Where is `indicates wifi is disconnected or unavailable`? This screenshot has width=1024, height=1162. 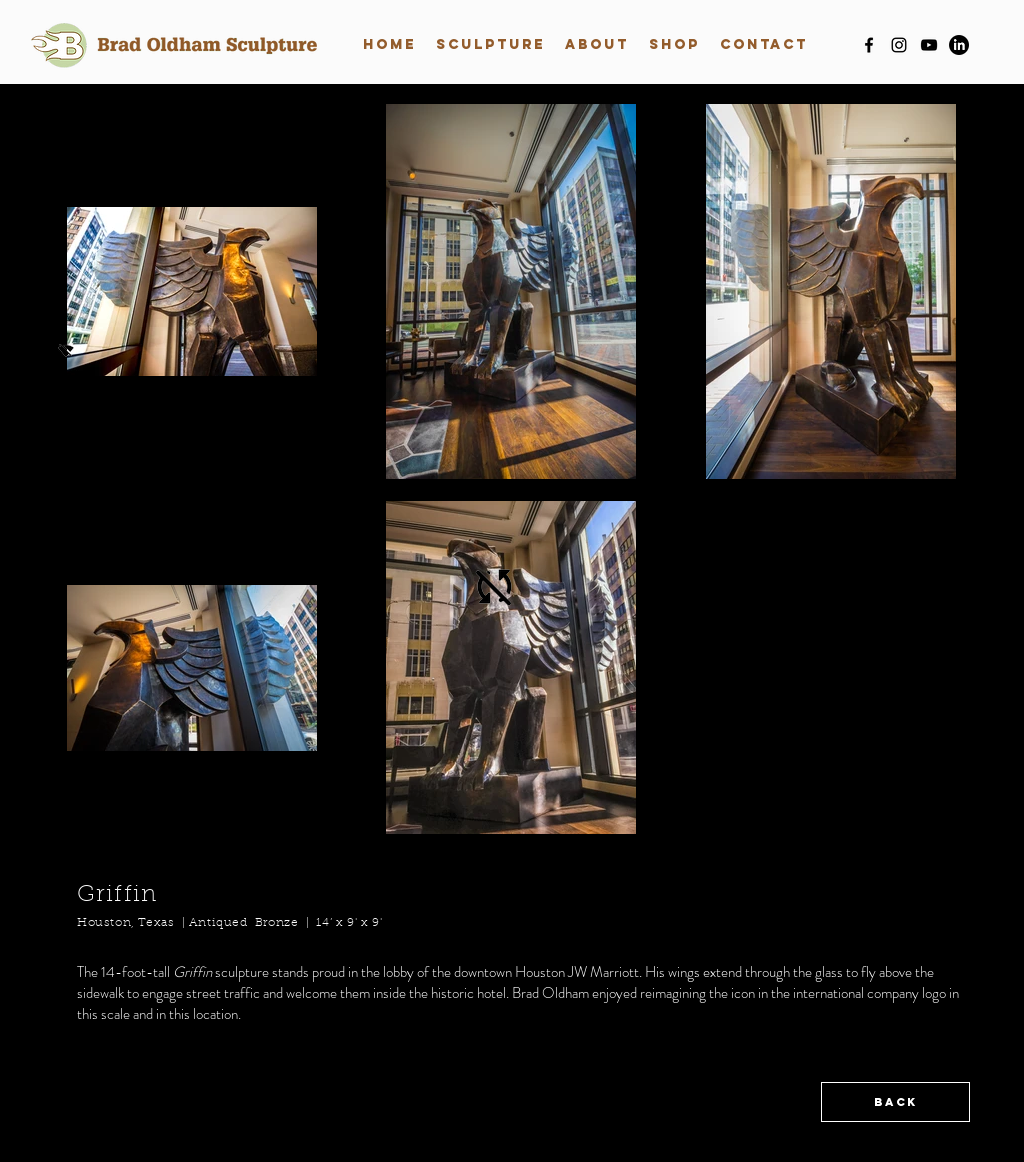
indicates wifi is disconnected or unavailable is located at coordinates (66, 351).